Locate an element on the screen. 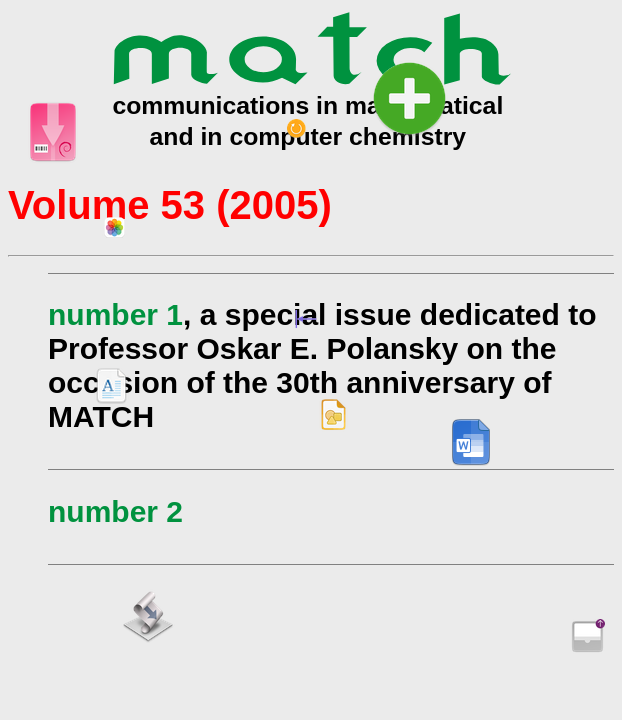  open a vector graphics document is located at coordinates (333, 414).